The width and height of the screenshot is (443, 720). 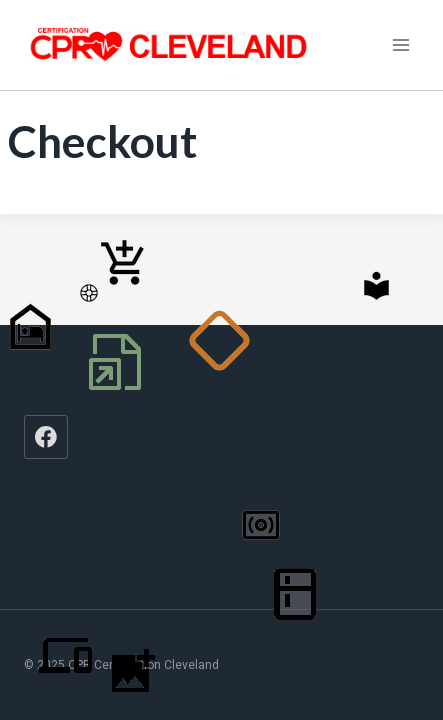 I want to click on find nearby libraries, so click(x=376, y=285).